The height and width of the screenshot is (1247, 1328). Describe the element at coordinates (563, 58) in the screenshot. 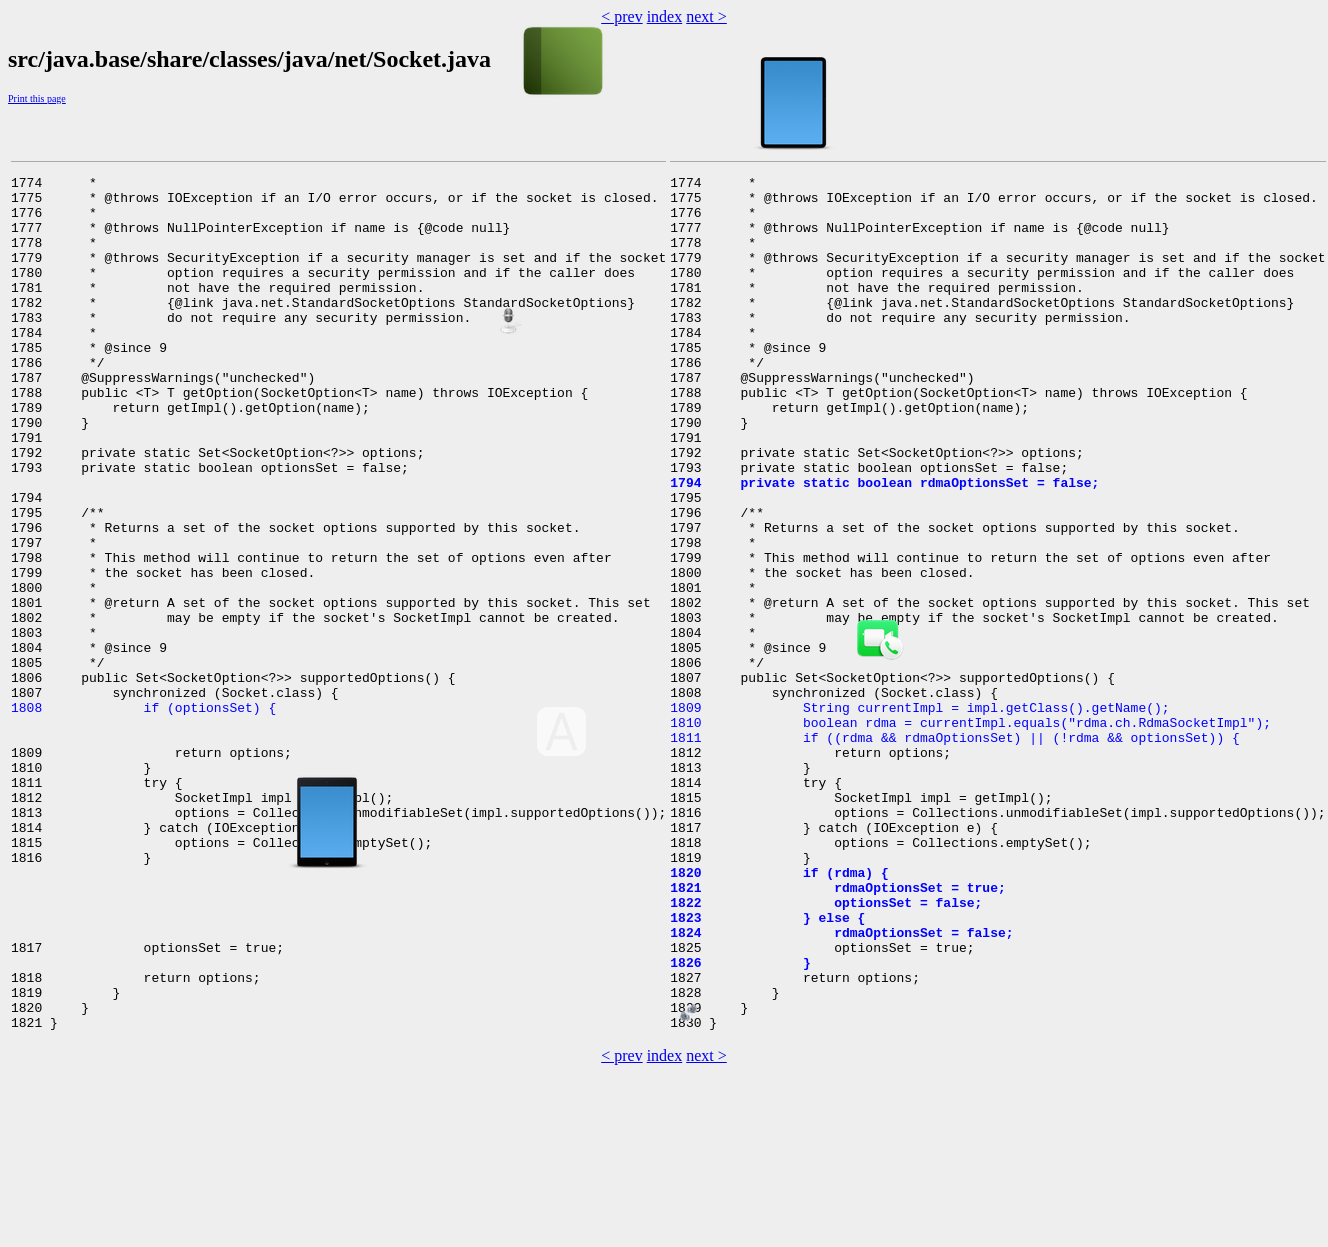

I see `access desktop folder` at that location.